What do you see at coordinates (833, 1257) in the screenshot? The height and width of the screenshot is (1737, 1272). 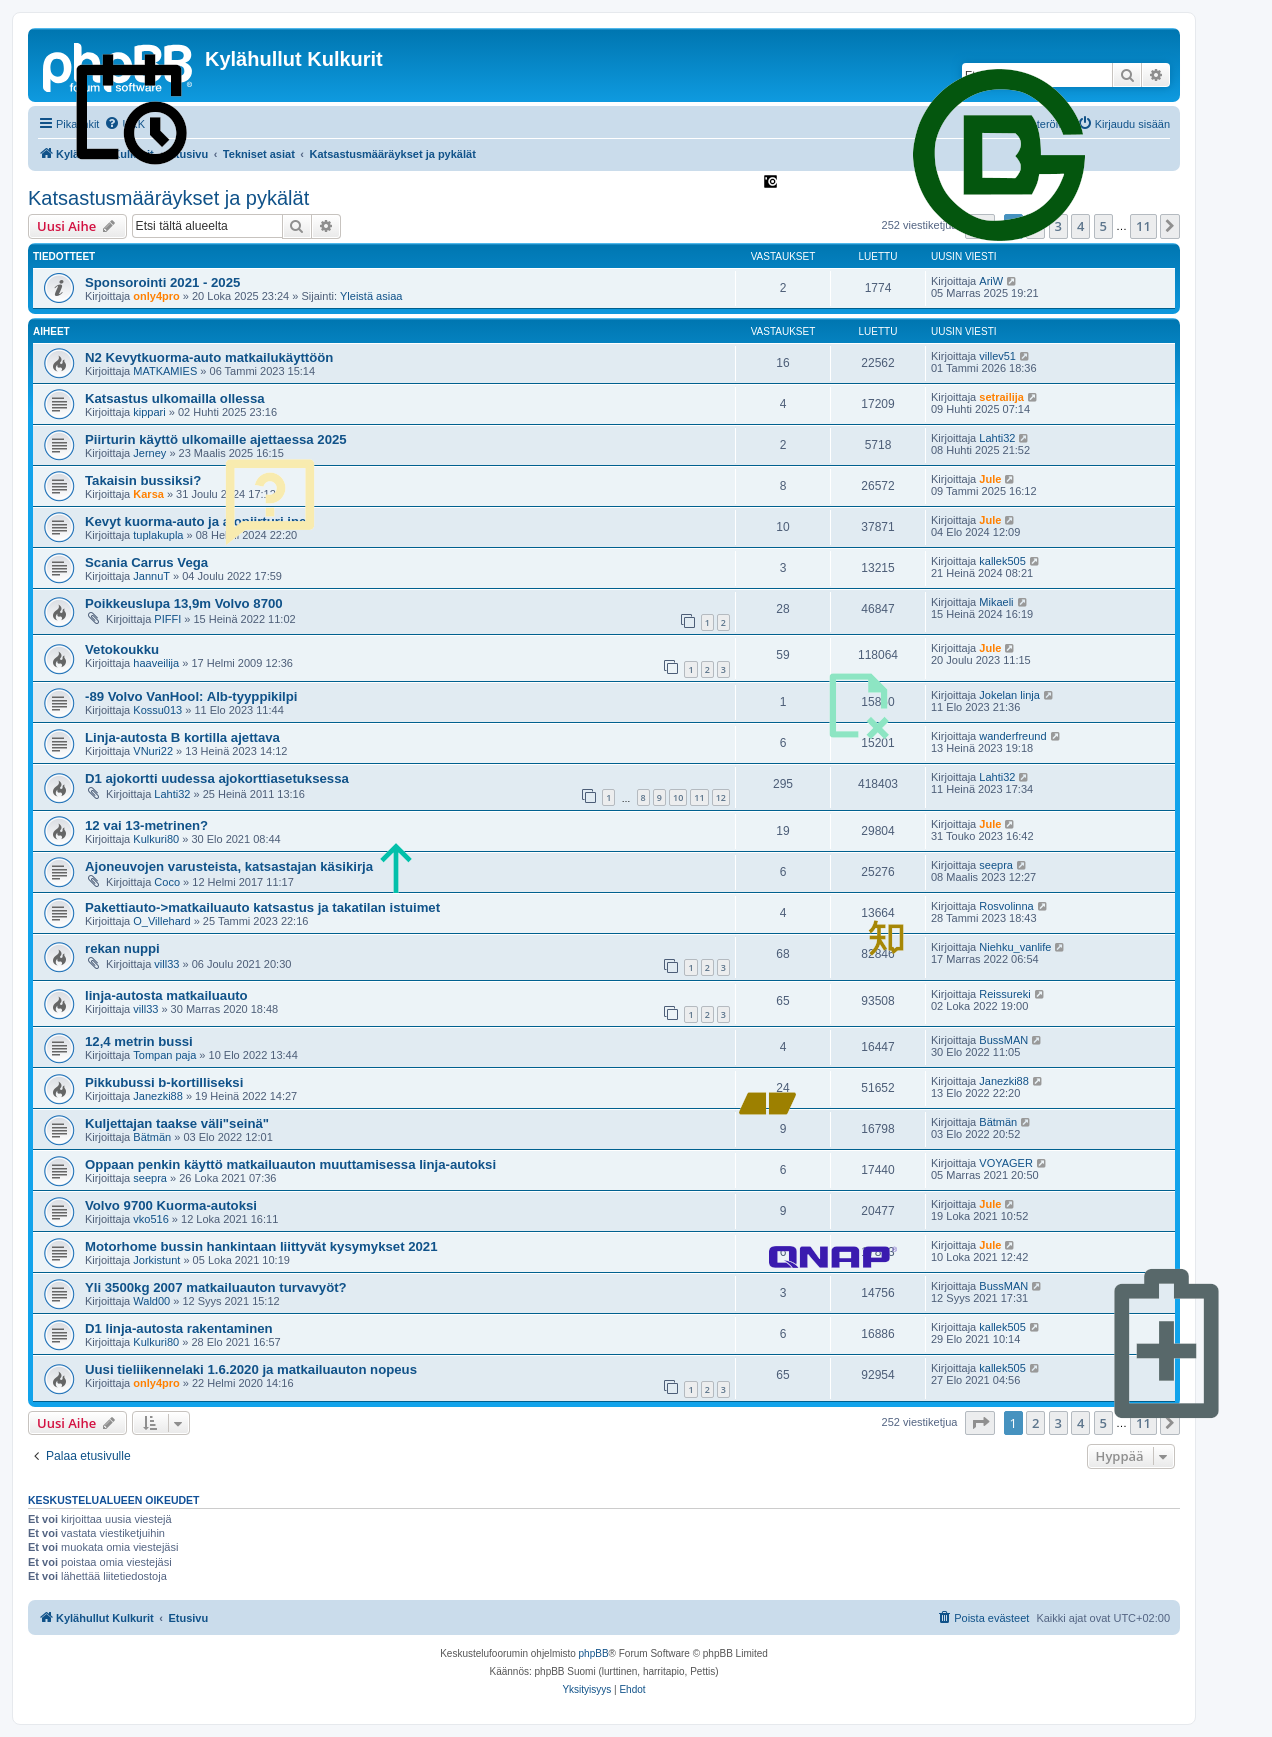 I see `QNAP brand logo` at bounding box center [833, 1257].